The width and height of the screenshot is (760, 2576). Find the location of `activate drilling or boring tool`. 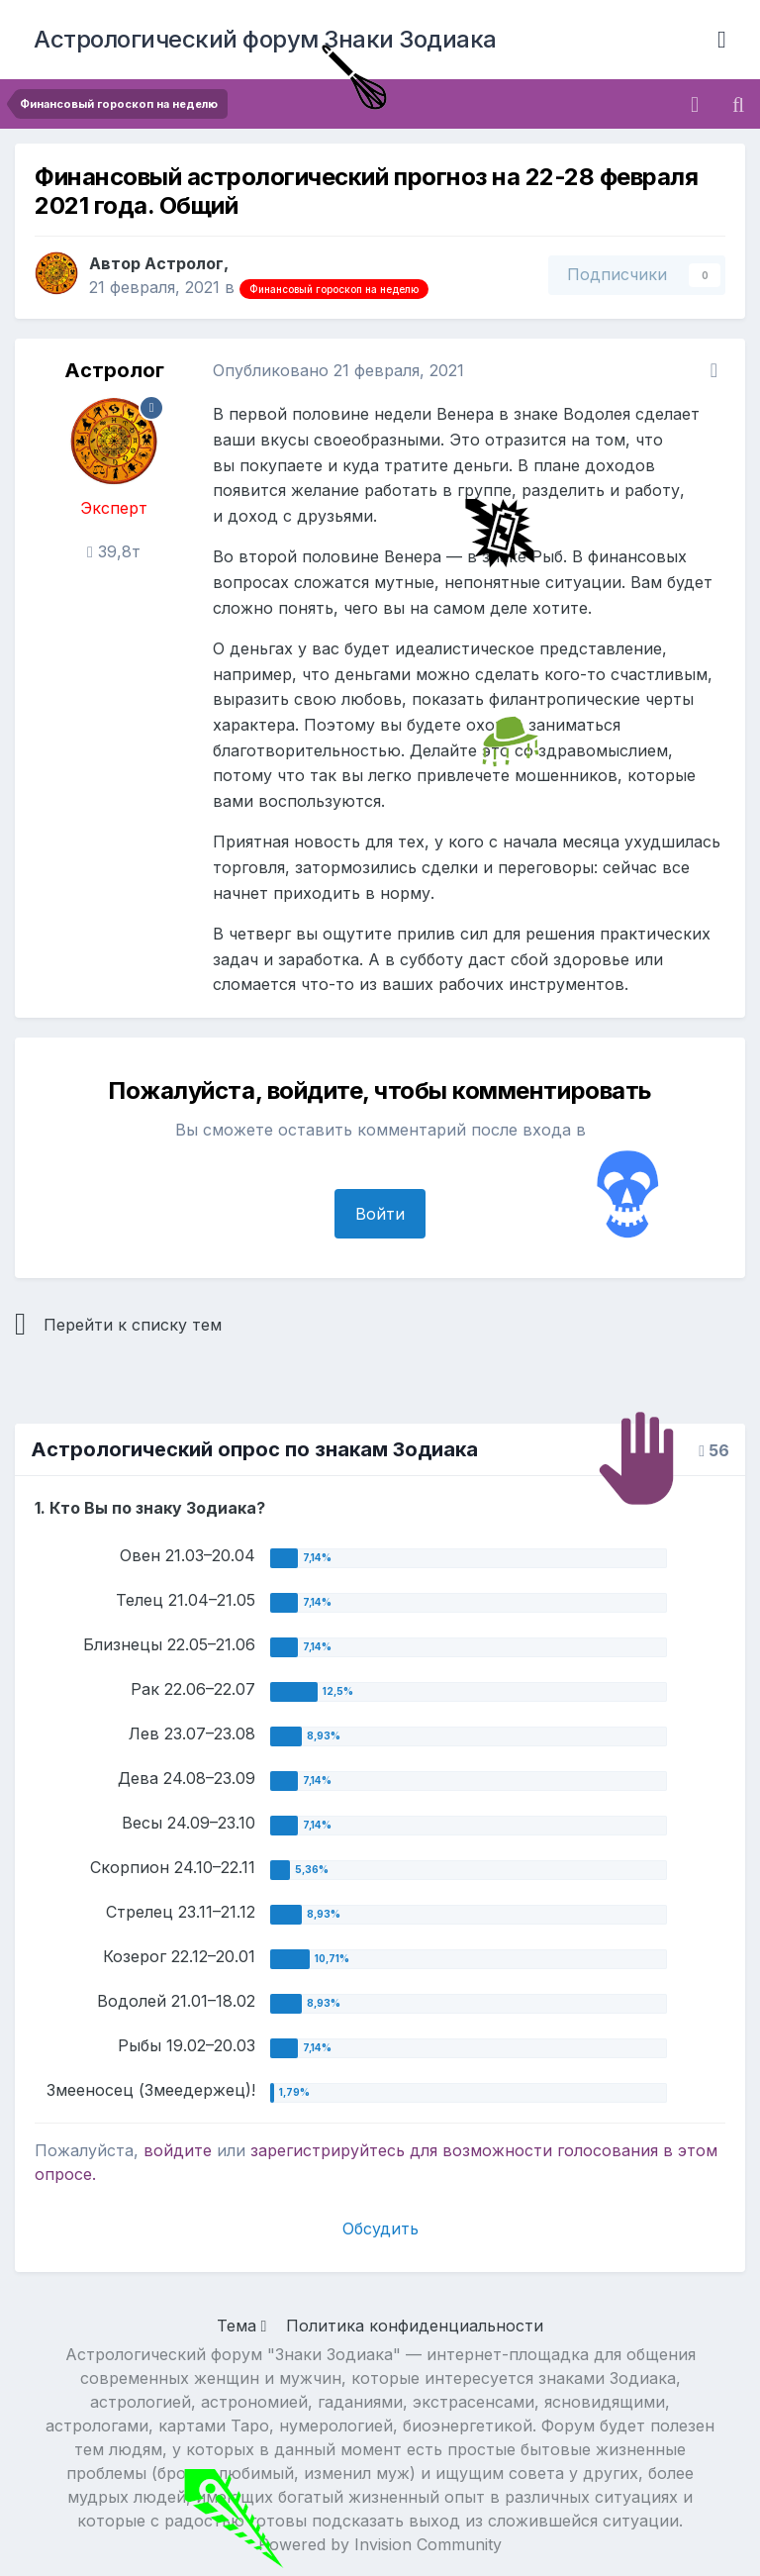

activate drilling or boring tool is located at coordinates (234, 2519).